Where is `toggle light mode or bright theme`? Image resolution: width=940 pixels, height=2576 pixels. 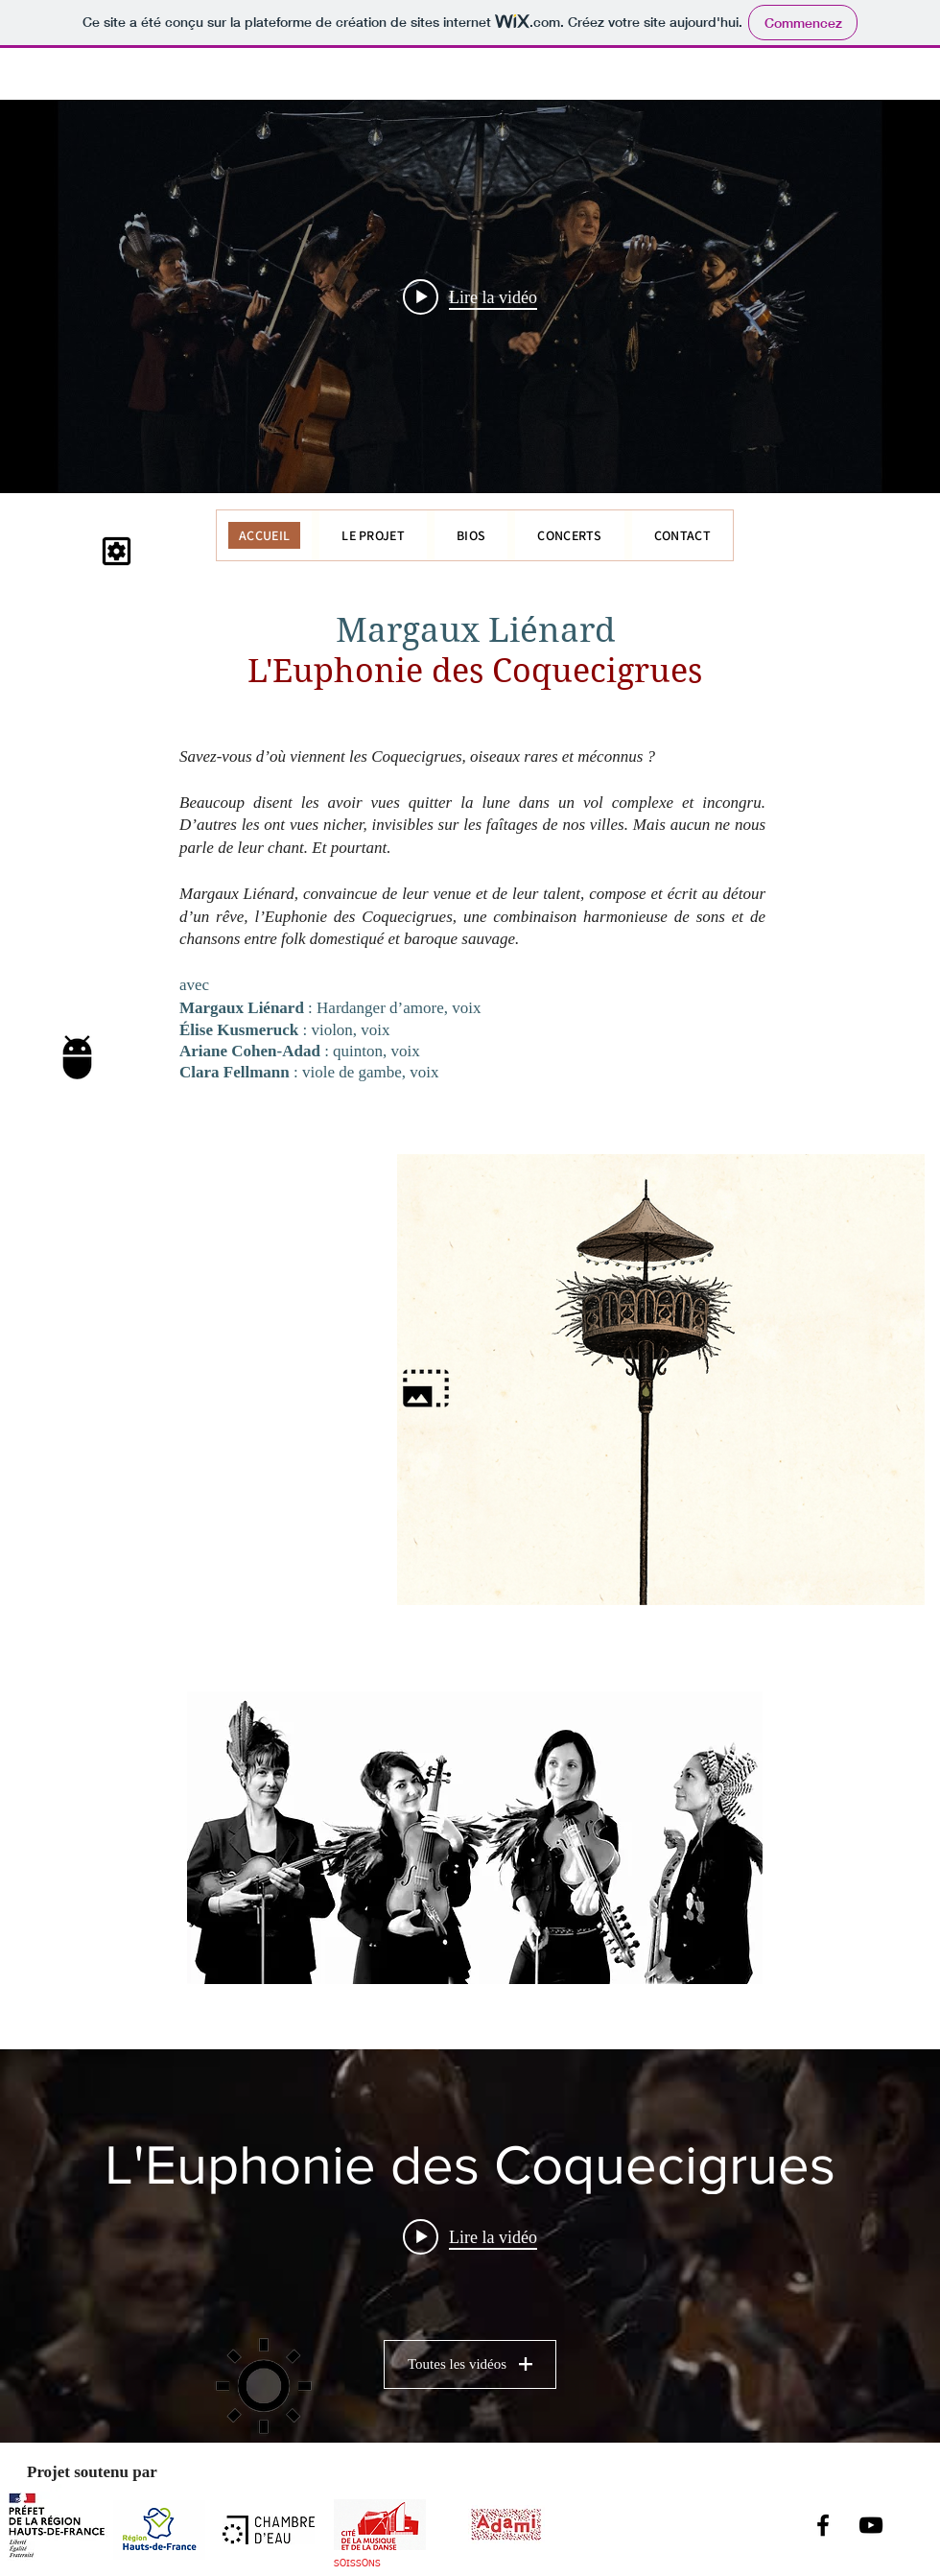
toggle light mode or bright theme is located at coordinates (264, 2388).